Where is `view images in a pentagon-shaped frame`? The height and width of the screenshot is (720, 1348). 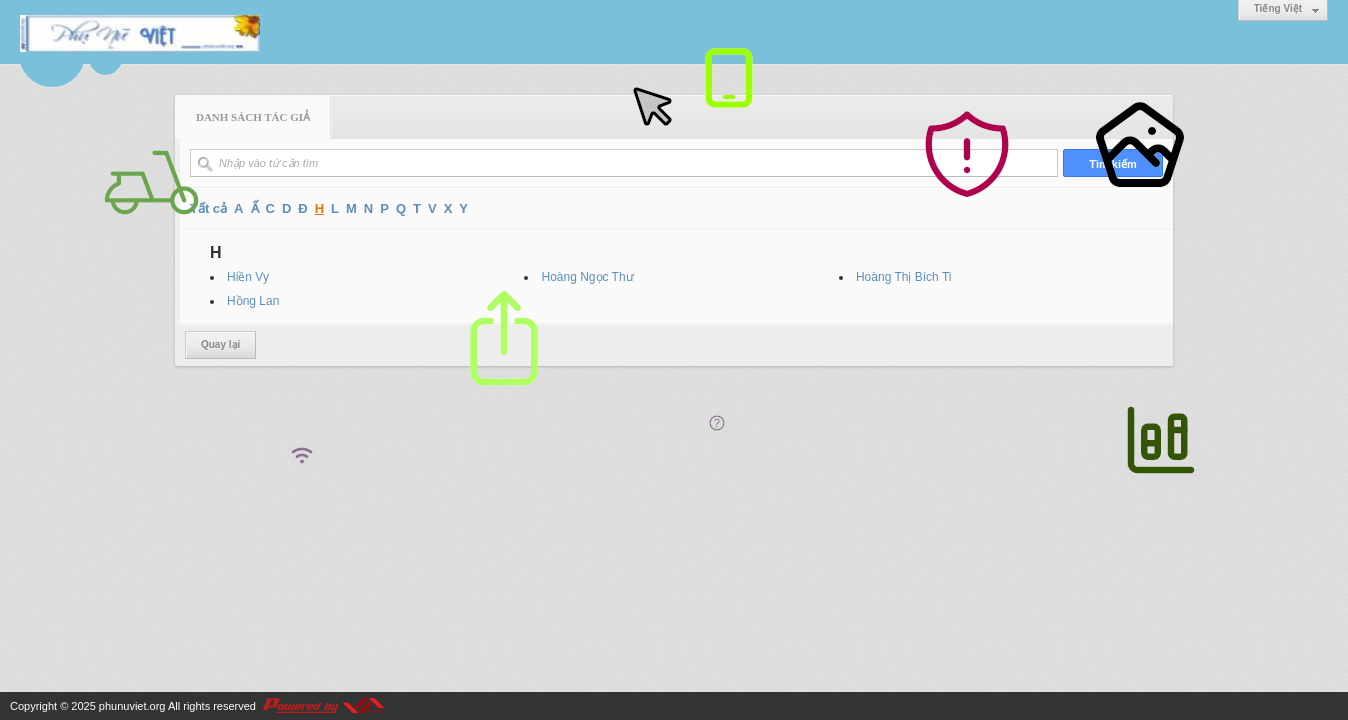
view images in a pentagon-shaped frame is located at coordinates (1140, 147).